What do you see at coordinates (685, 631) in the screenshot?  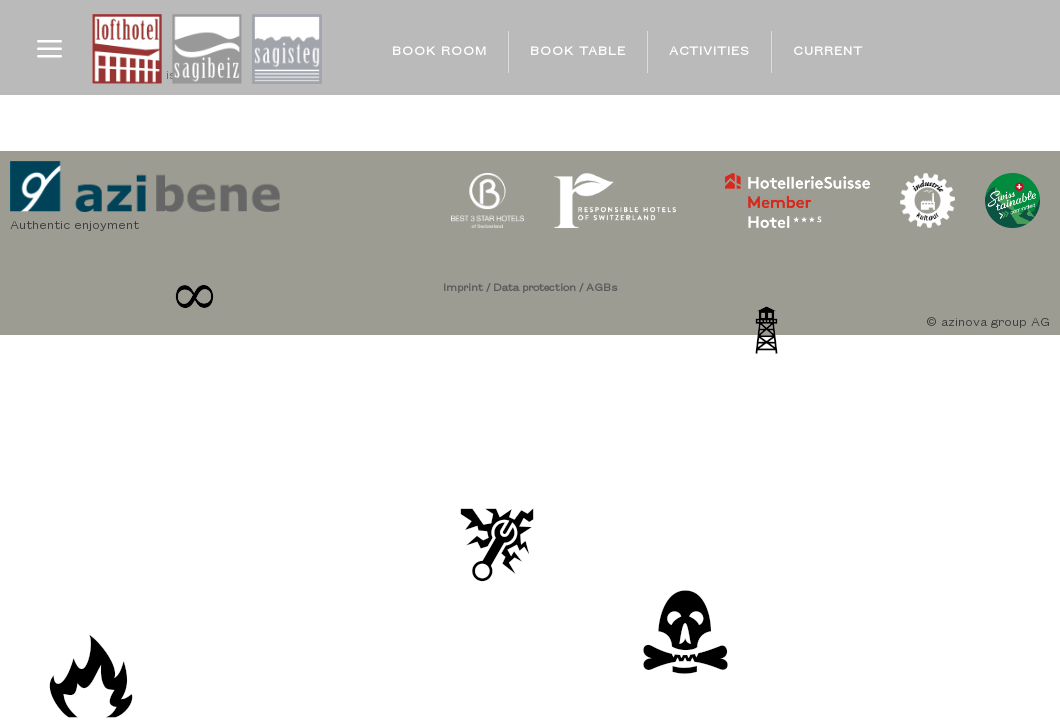 I see `enemy or creature type indicator in a game interface` at bounding box center [685, 631].